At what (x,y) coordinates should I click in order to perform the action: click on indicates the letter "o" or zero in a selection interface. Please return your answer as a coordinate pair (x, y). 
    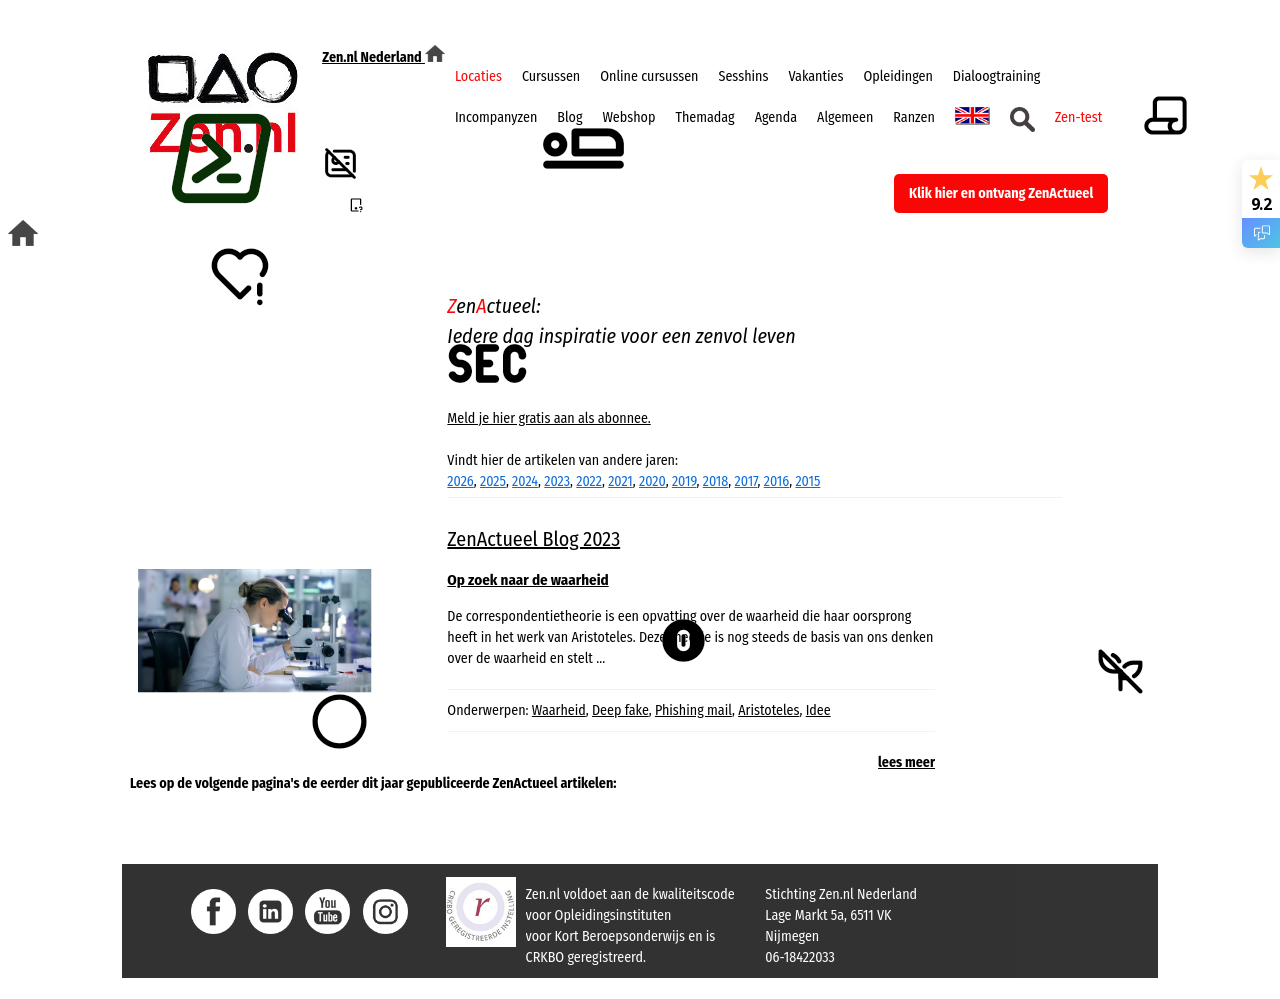
    Looking at the image, I should click on (683, 640).